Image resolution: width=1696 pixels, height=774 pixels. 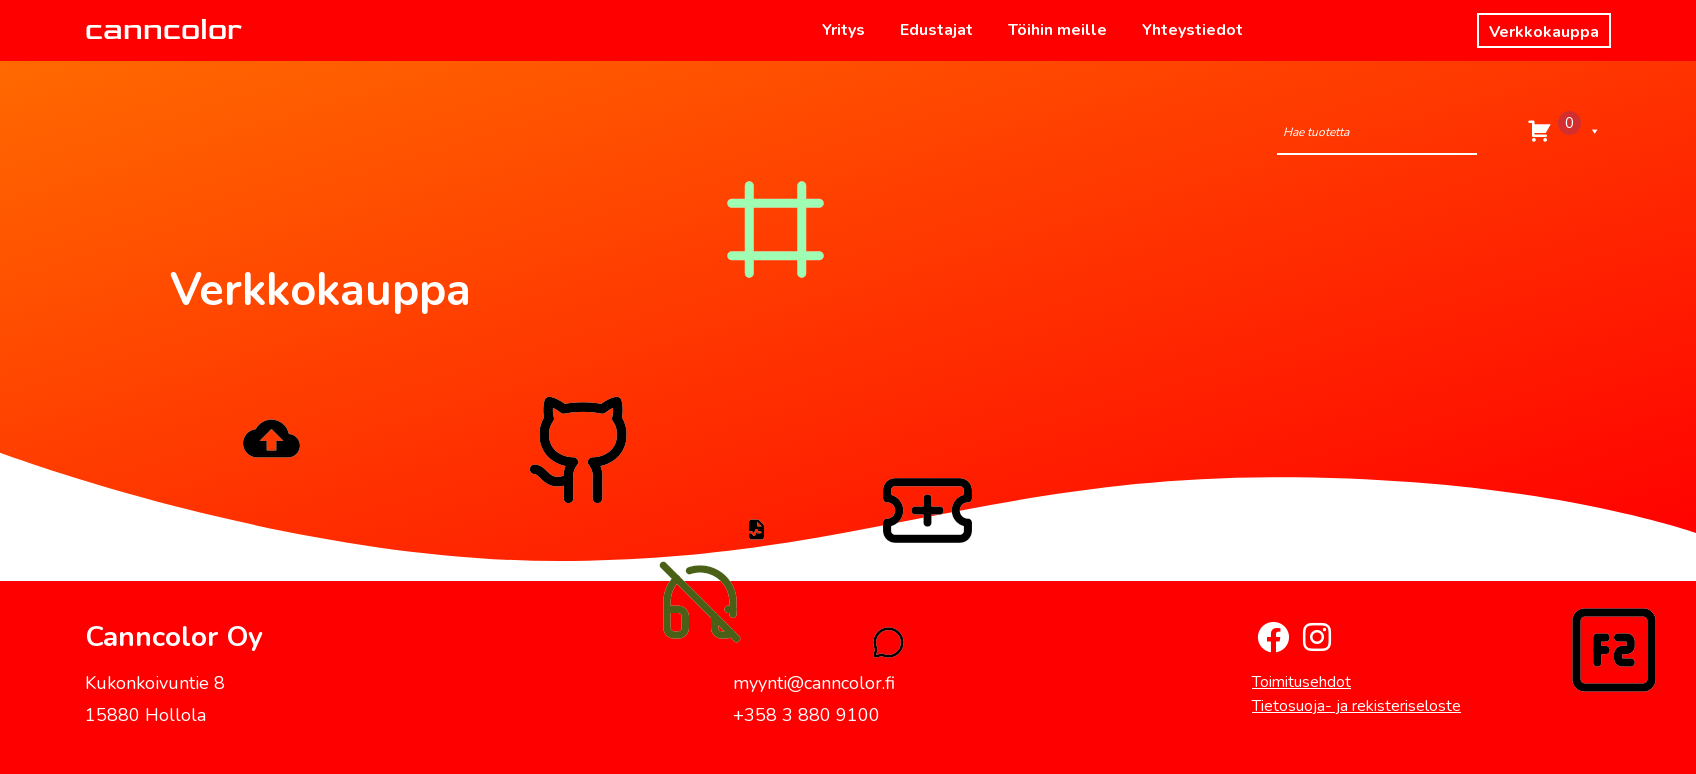 What do you see at coordinates (888, 642) in the screenshot?
I see `open chat or messaging` at bounding box center [888, 642].